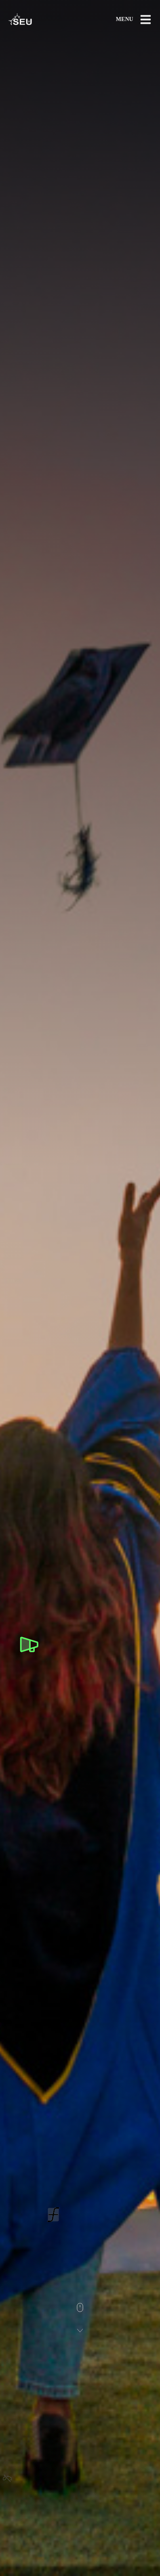 This screenshot has width=160, height=2576. I want to click on end or decline a phone call, so click(7, 2478).